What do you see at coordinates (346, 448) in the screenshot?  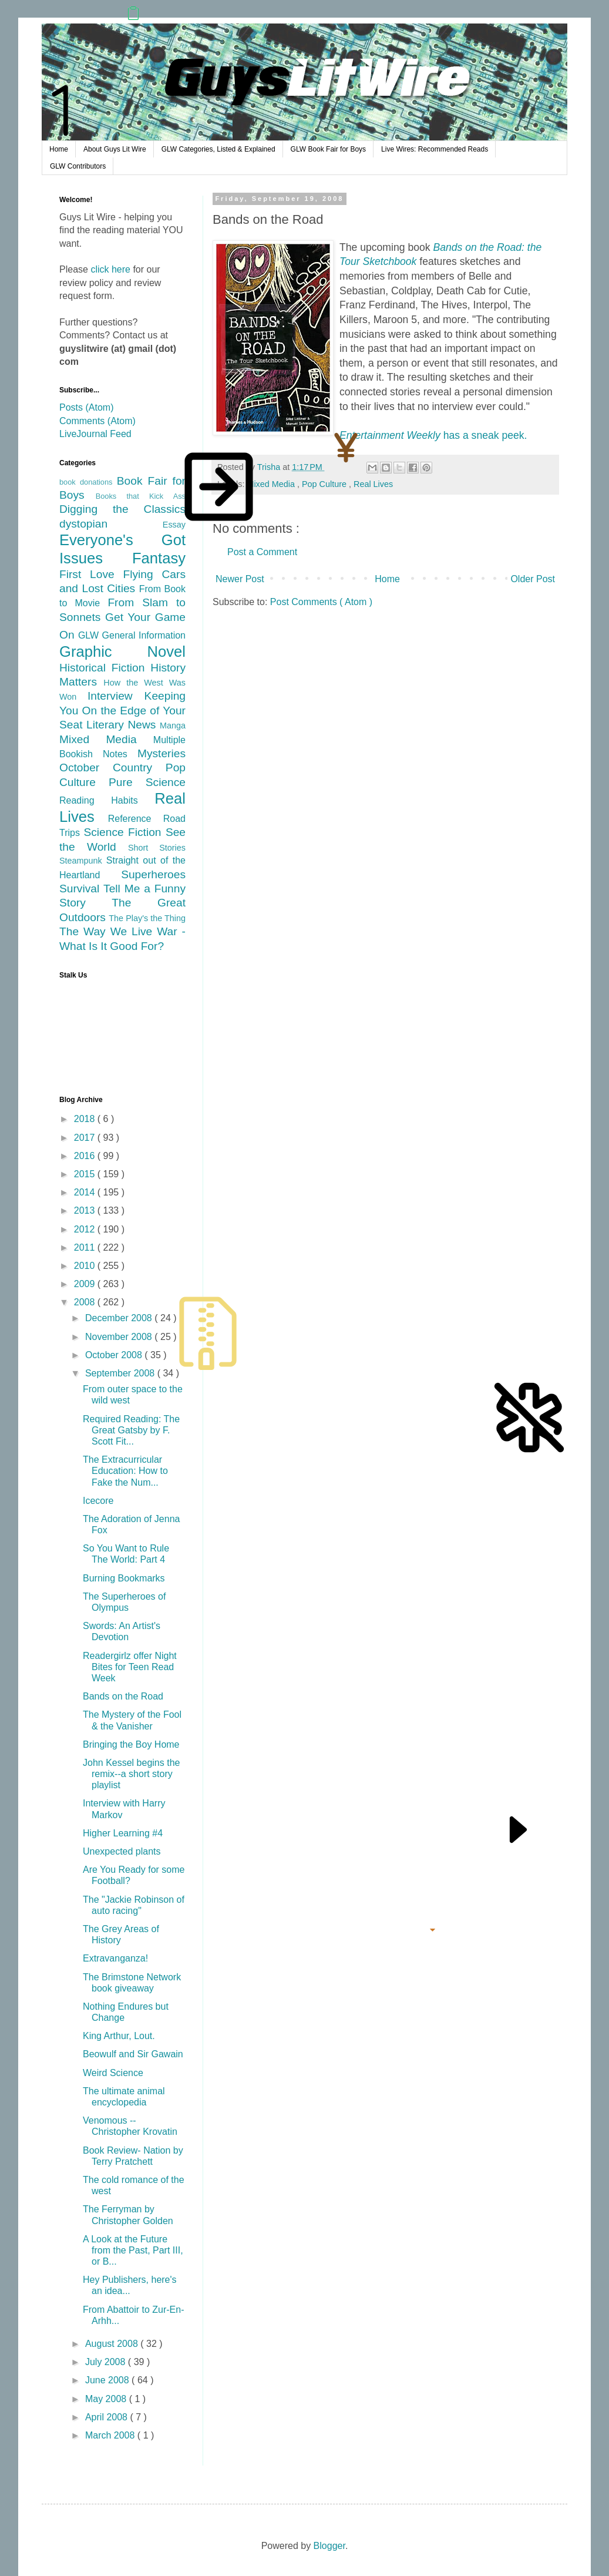 I see `view price in japanese yen` at bounding box center [346, 448].